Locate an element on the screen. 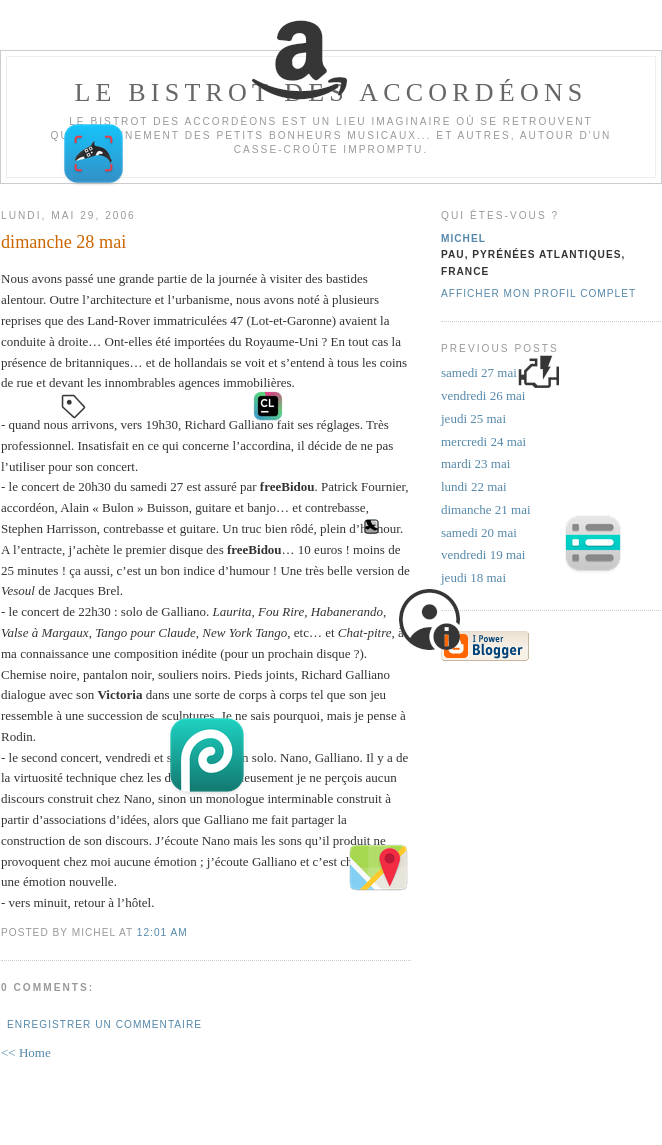 This screenshot has width=662, height=1145. open gnome maps application is located at coordinates (378, 867).